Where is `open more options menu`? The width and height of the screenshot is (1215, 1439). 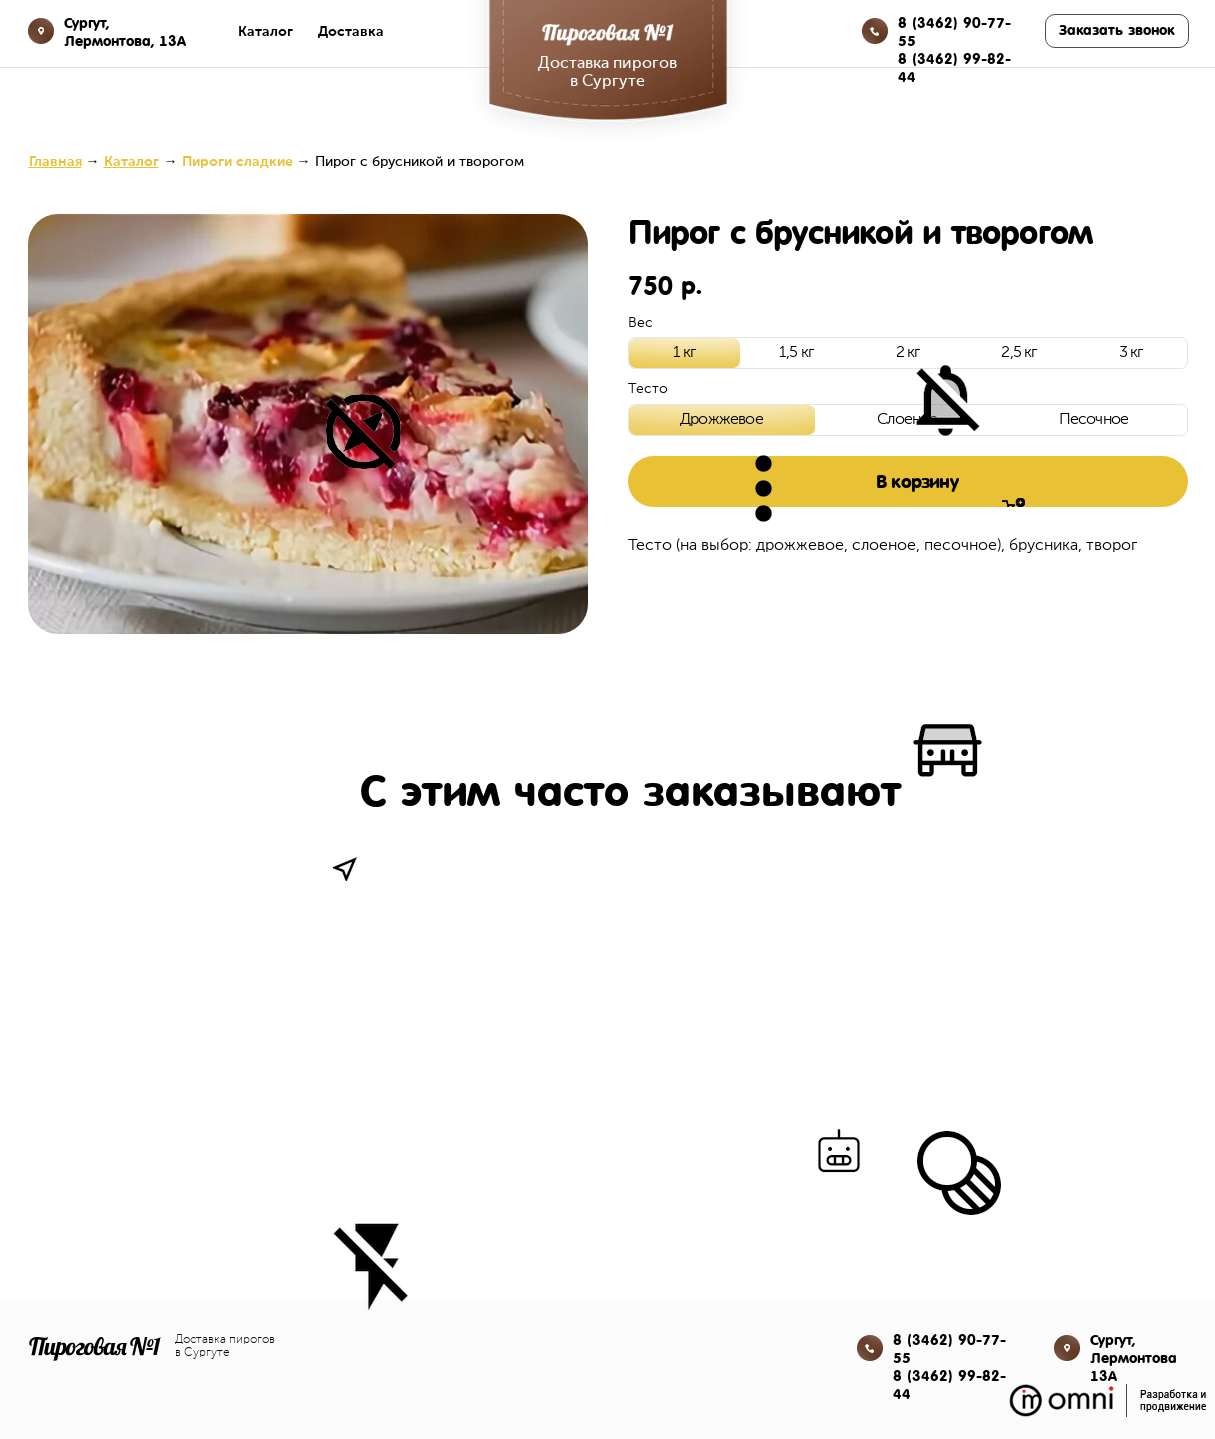 open more options menu is located at coordinates (763, 488).